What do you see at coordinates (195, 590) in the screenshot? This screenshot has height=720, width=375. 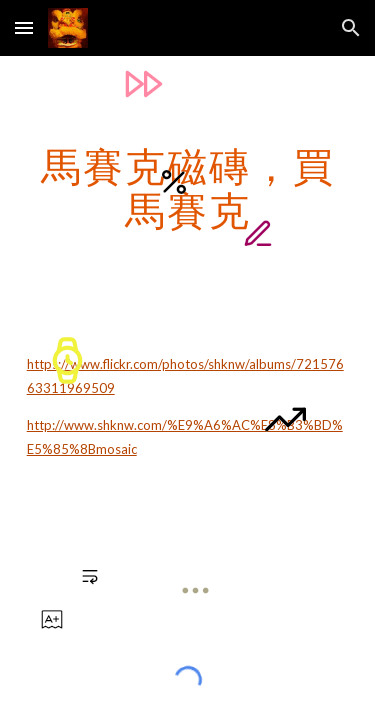 I see `access more options or actions` at bounding box center [195, 590].